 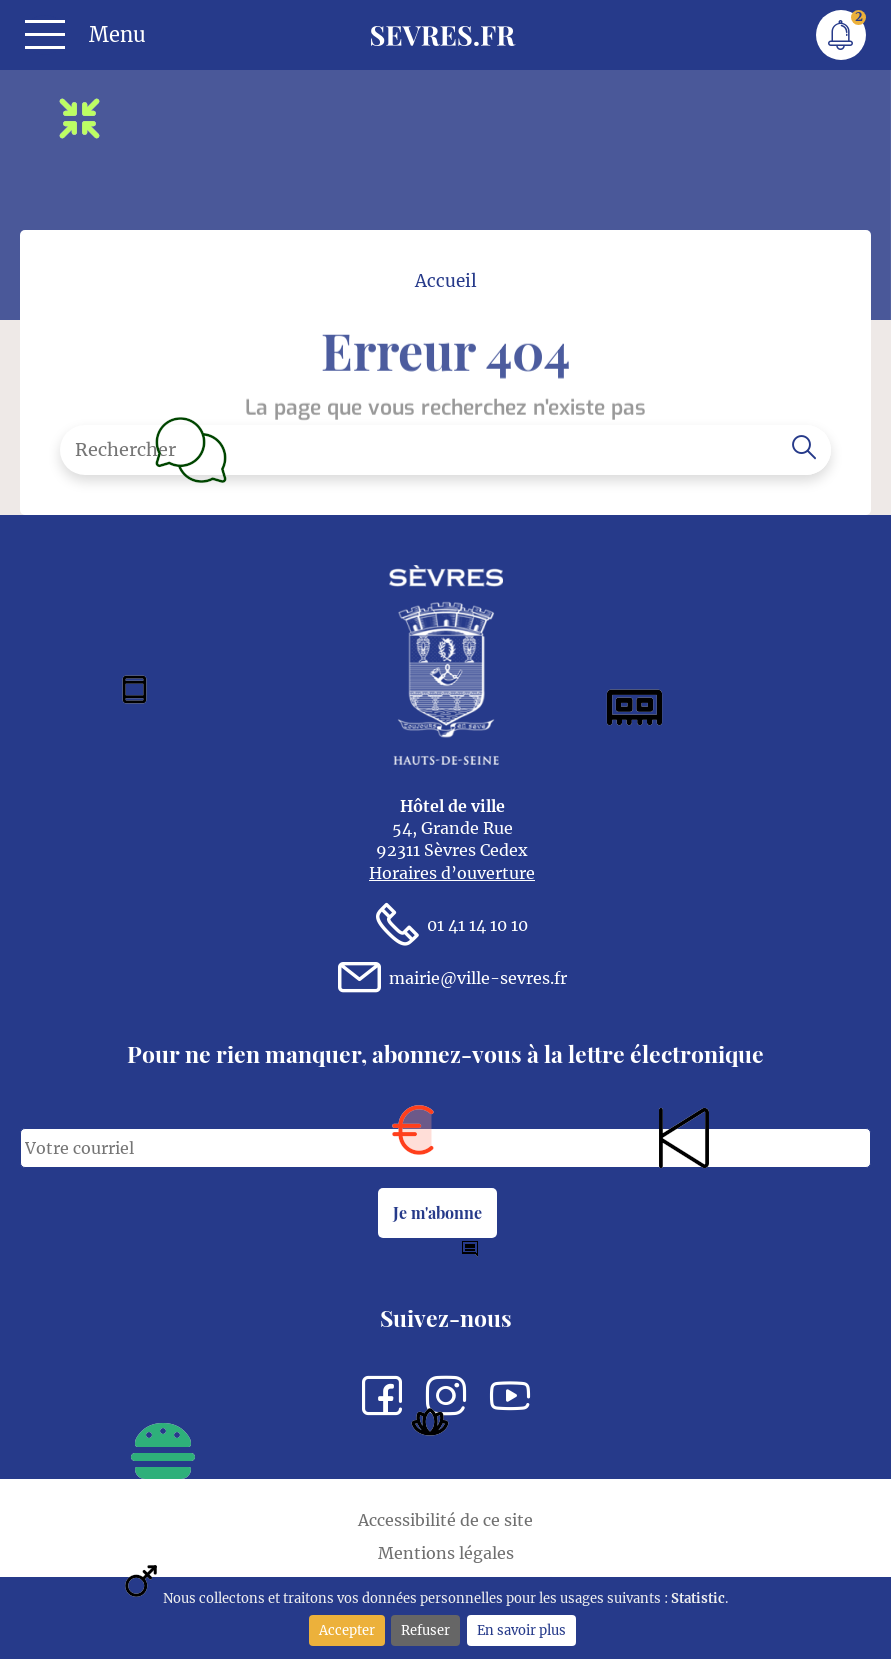 What do you see at coordinates (134, 689) in the screenshot?
I see `switch to tablet view` at bounding box center [134, 689].